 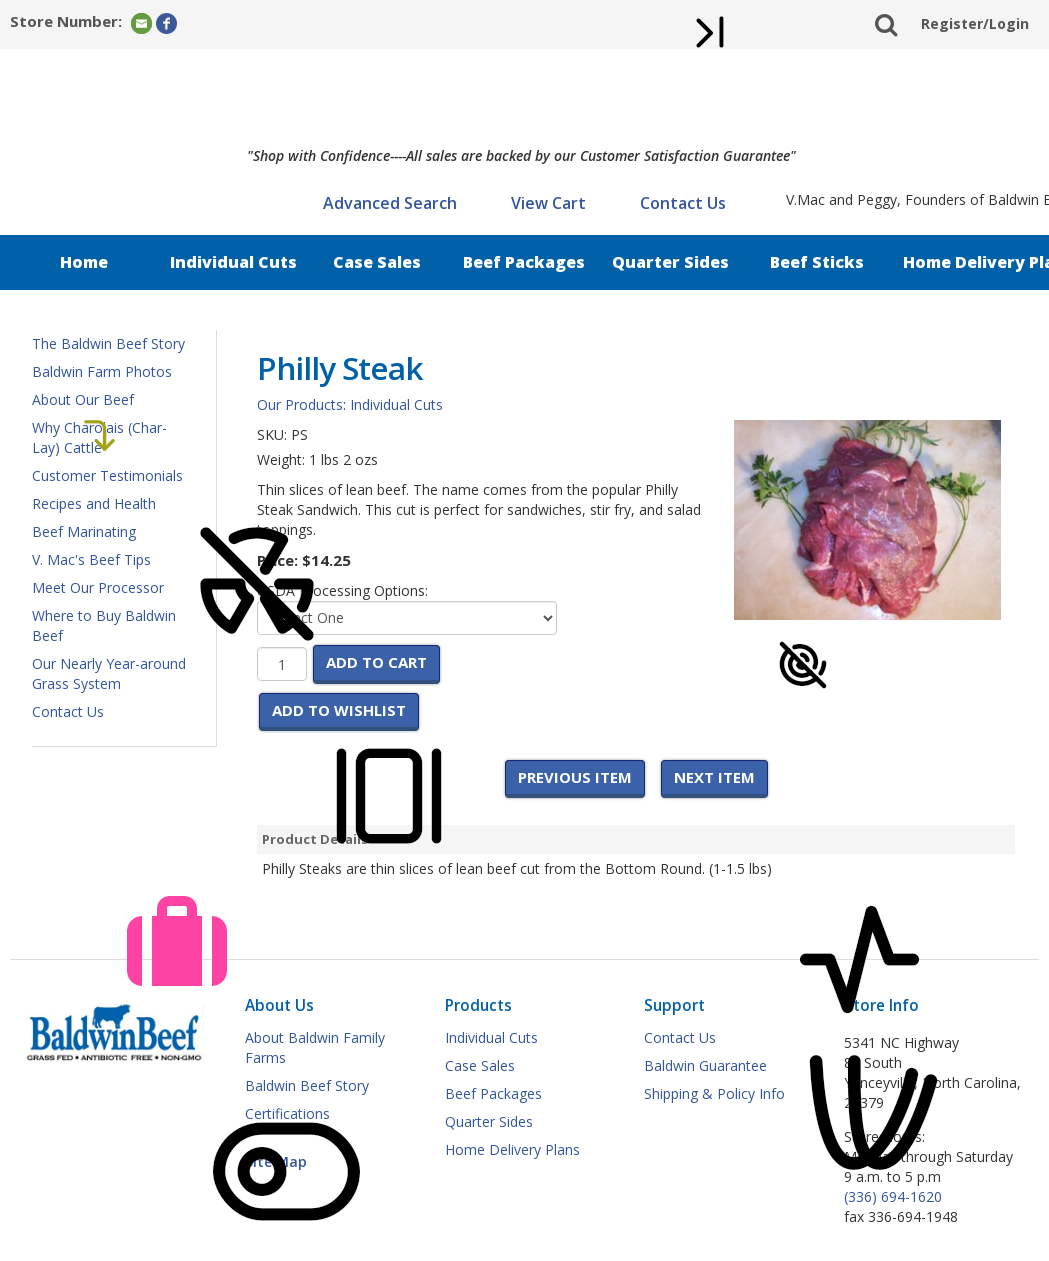 What do you see at coordinates (873, 1112) in the screenshot?
I see `open windy weather app` at bounding box center [873, 1112].